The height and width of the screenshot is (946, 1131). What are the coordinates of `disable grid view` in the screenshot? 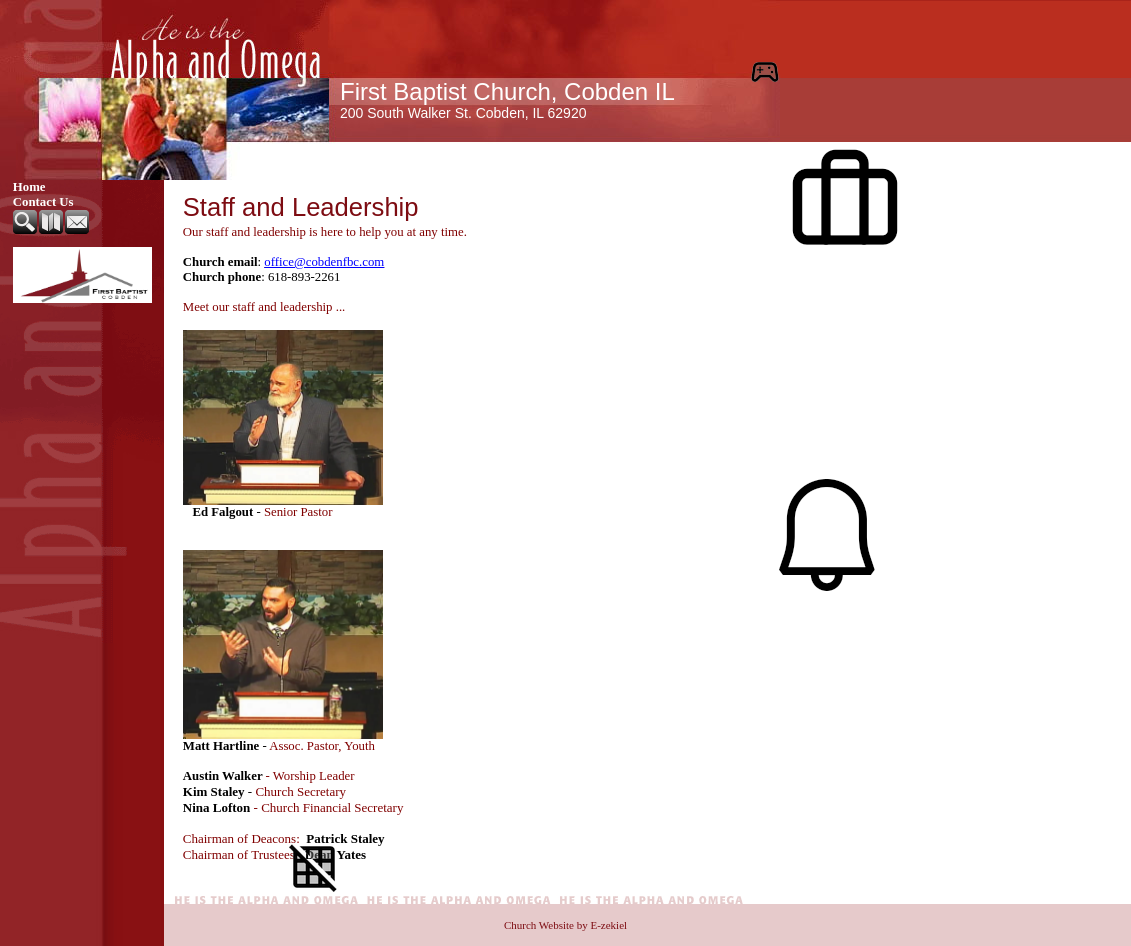 It's located at (314, 867).